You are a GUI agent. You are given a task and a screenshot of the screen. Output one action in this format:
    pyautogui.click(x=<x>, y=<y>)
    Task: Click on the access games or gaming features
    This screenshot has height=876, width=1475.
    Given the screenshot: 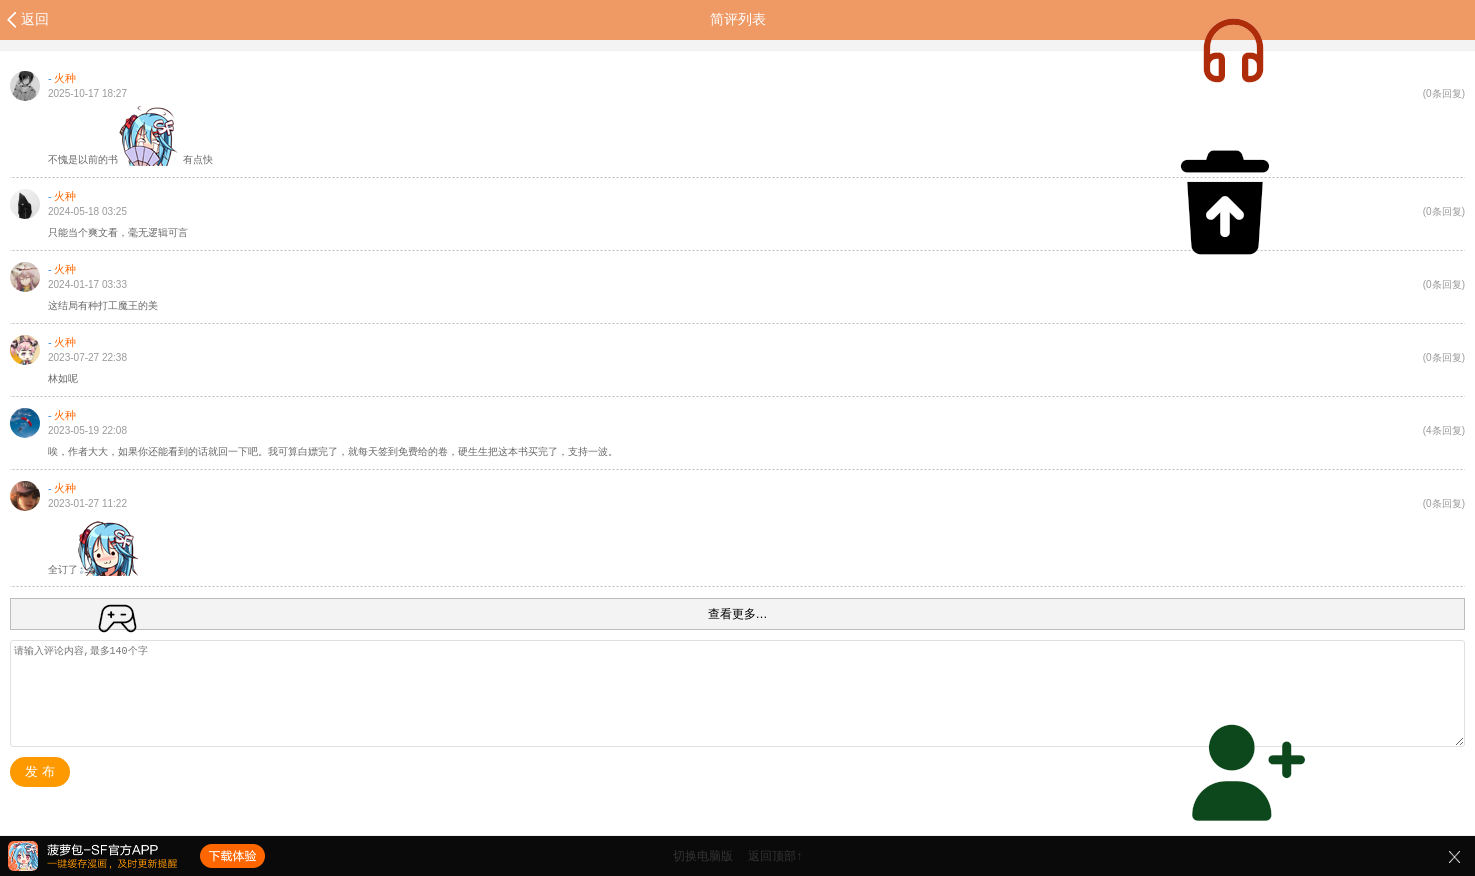 What is the action you would take?
    pyautogui.click(x=117, y=618)
    